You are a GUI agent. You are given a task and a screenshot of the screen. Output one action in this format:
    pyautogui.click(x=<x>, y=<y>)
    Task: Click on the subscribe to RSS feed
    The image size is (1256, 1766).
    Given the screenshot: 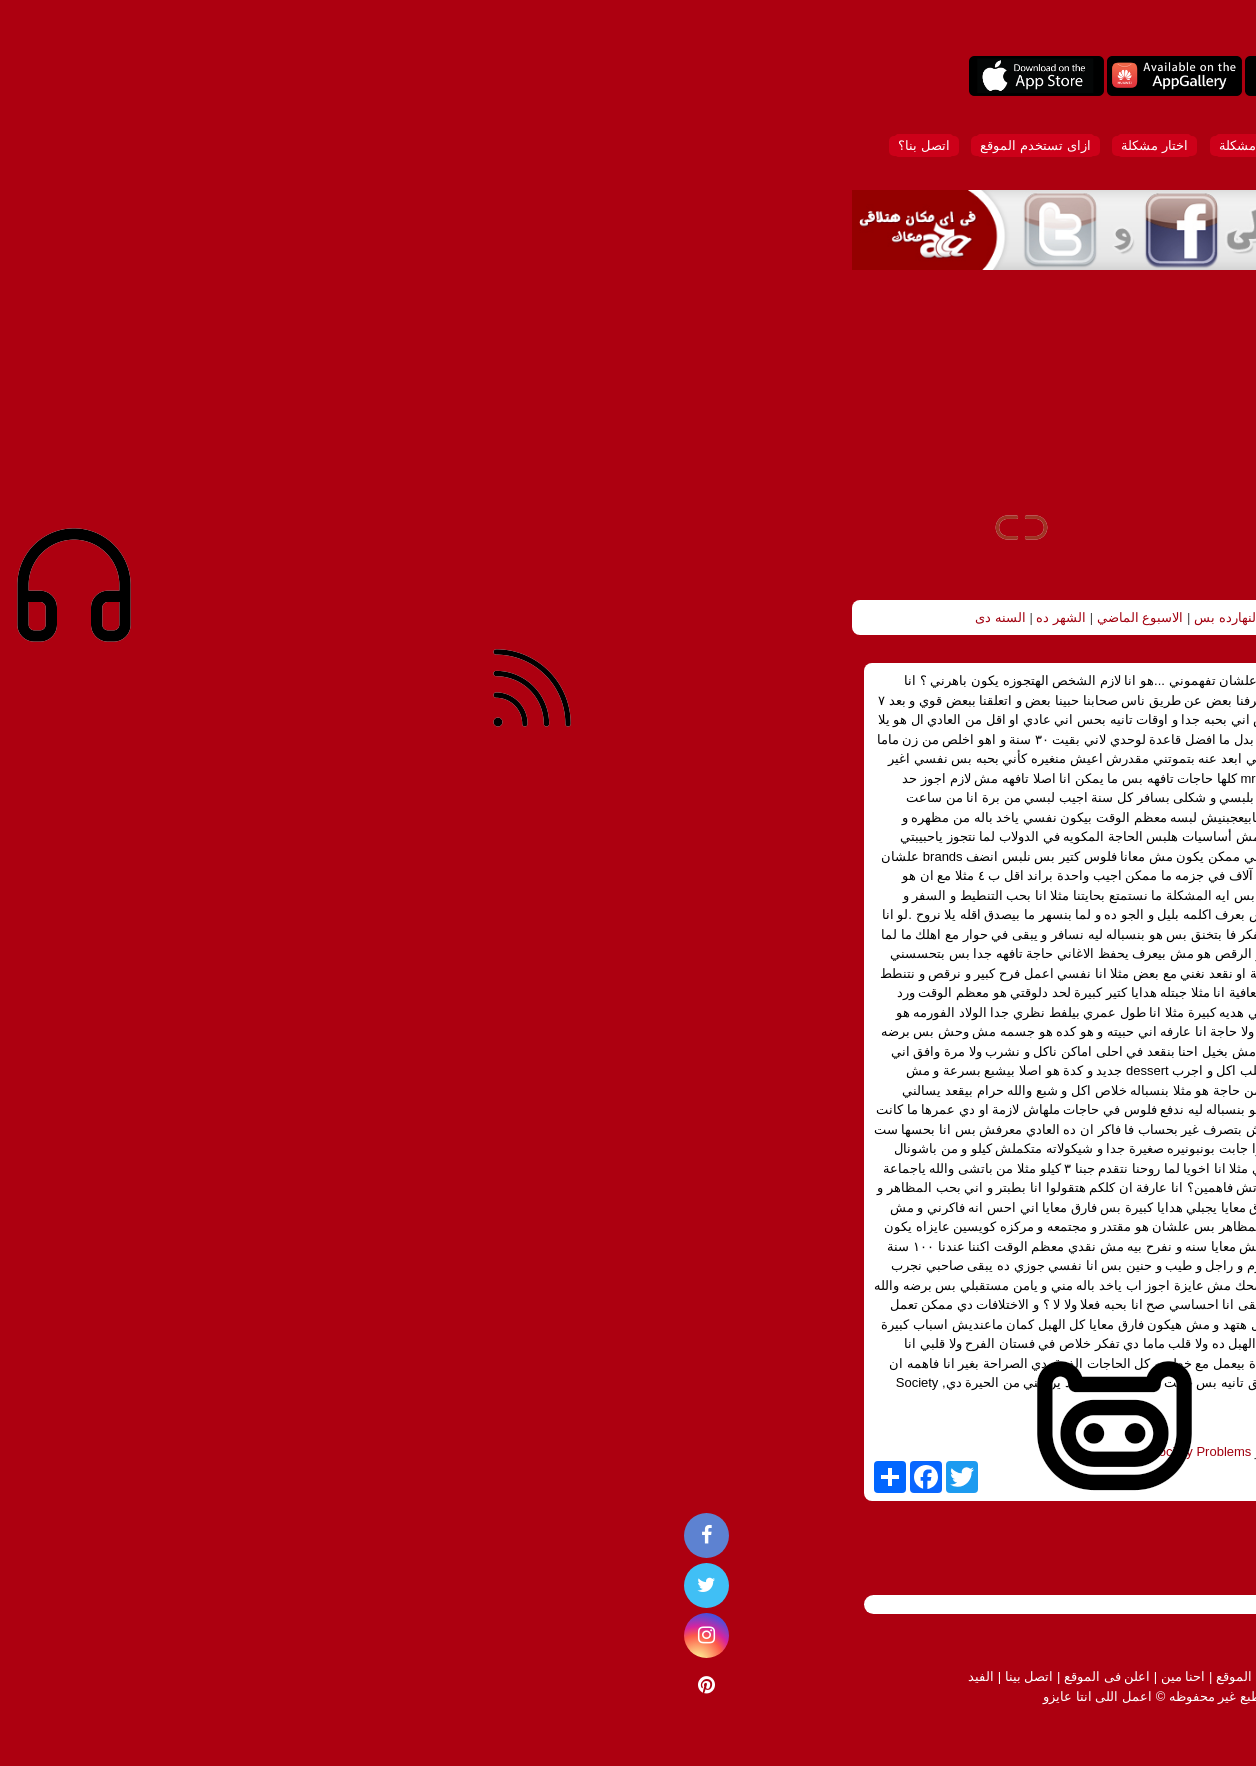 What is the action you would take?
    pyautogui.click(x=528, y=691)
    